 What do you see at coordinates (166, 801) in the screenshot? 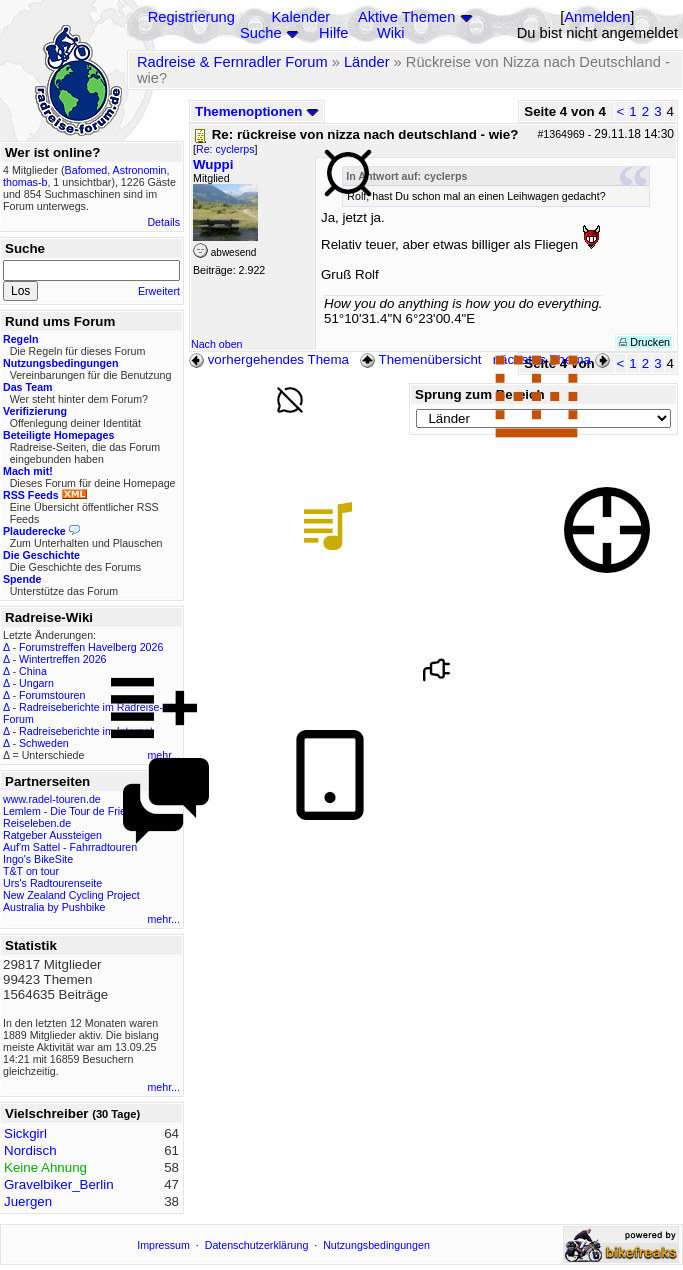
I see `open conversations or messages` at bounding box center [166, 801].